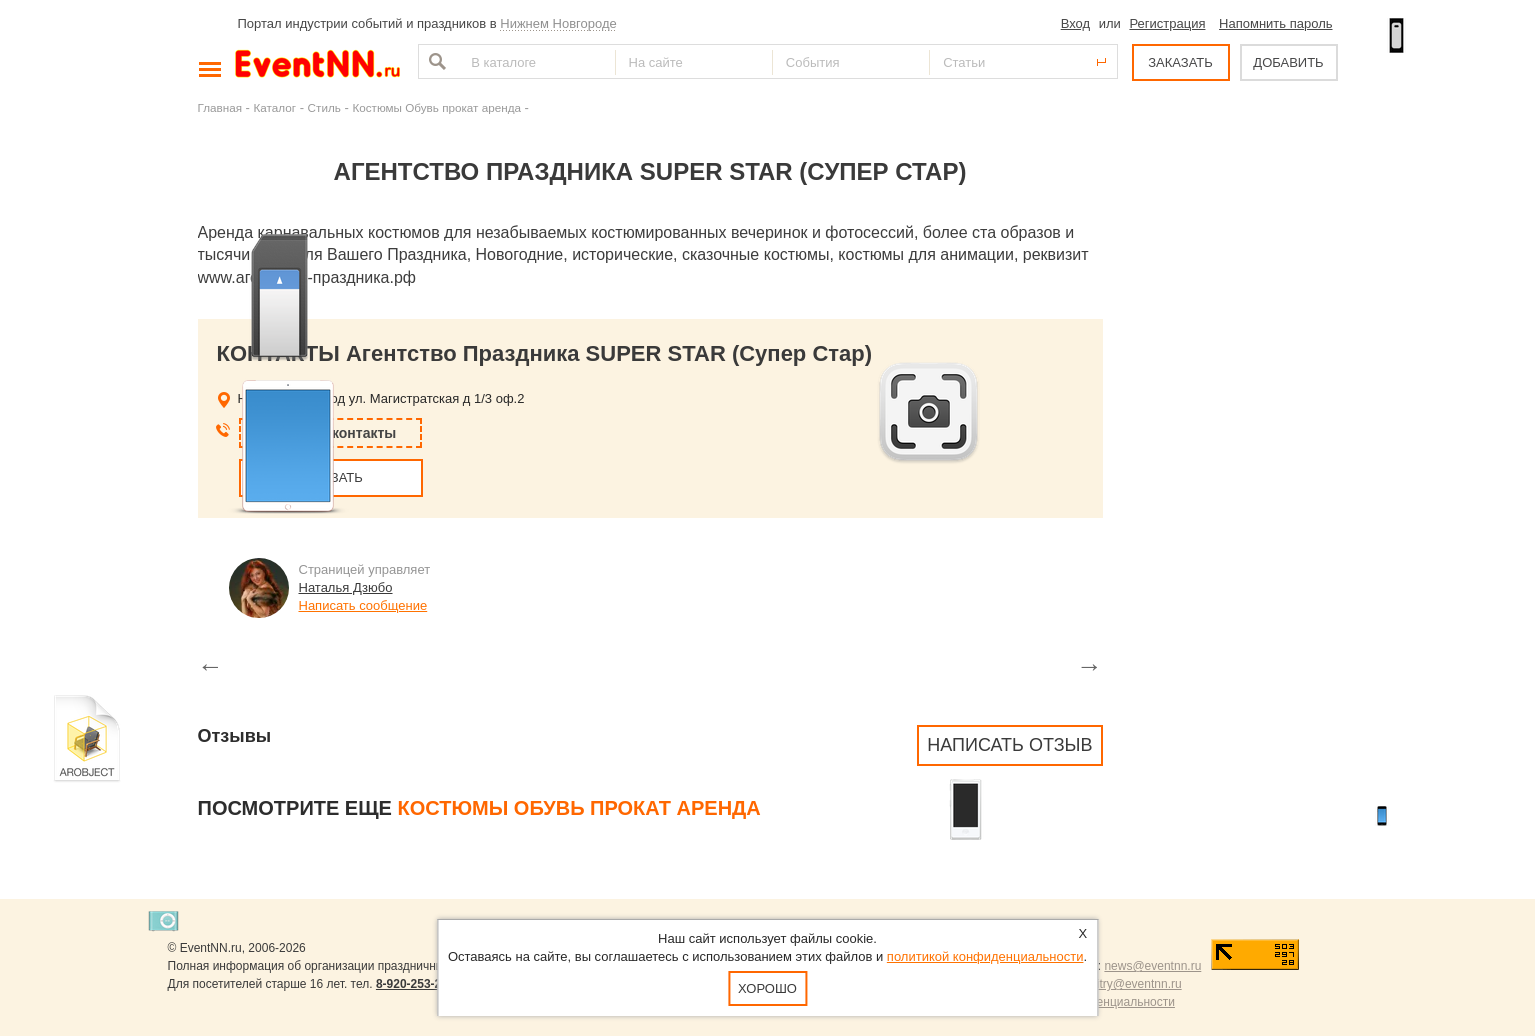 The image size is (1535, 1036). What do you see at coordinates (965, 809) in the screenshot?
I see `iPod nano device connected` at bounding box center [965, 809].